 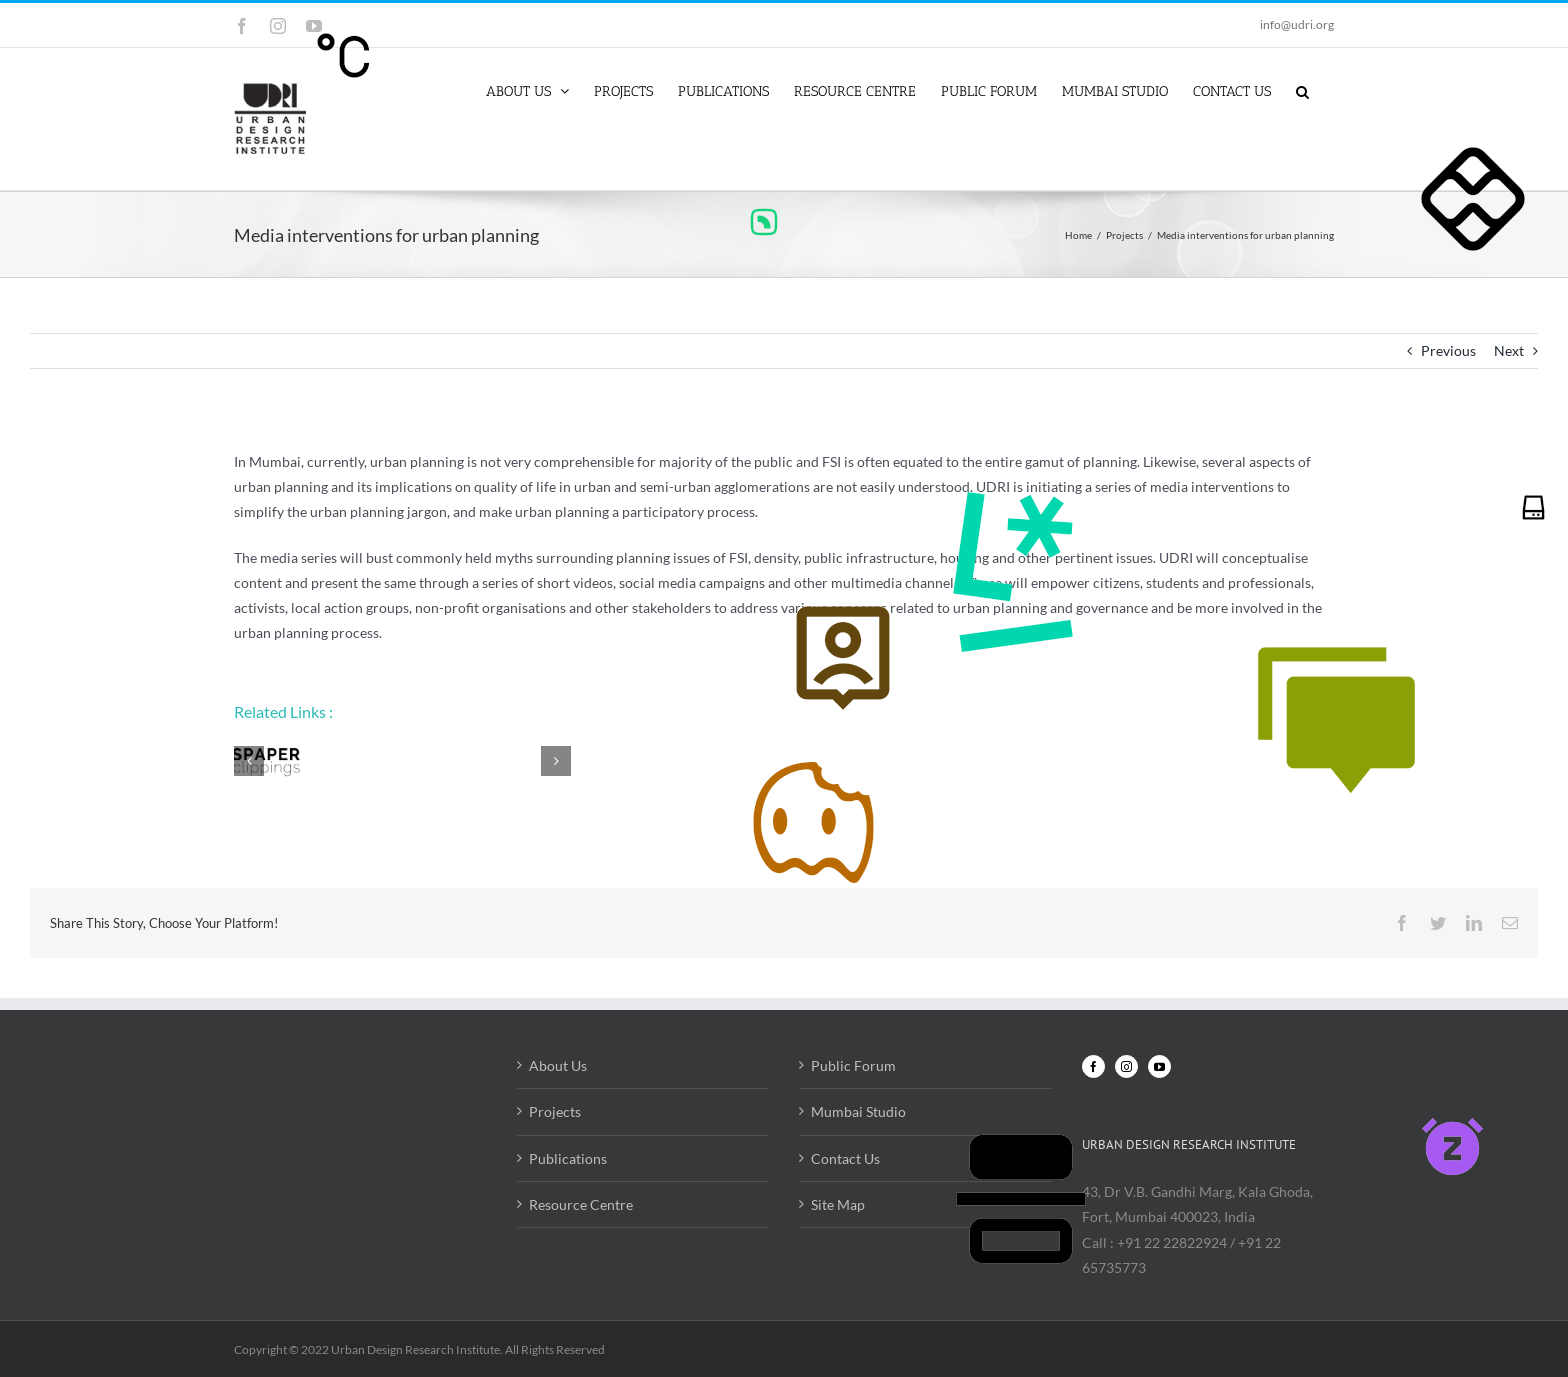 I want to click on view profile location or address, so click(x=843, y=653).